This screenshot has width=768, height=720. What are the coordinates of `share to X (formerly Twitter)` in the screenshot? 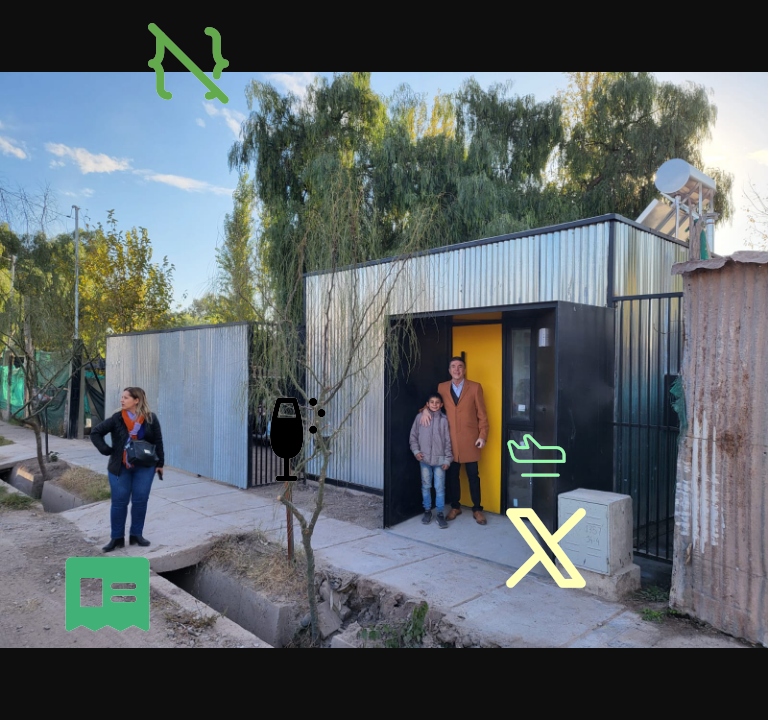 It's located at (546, 548).